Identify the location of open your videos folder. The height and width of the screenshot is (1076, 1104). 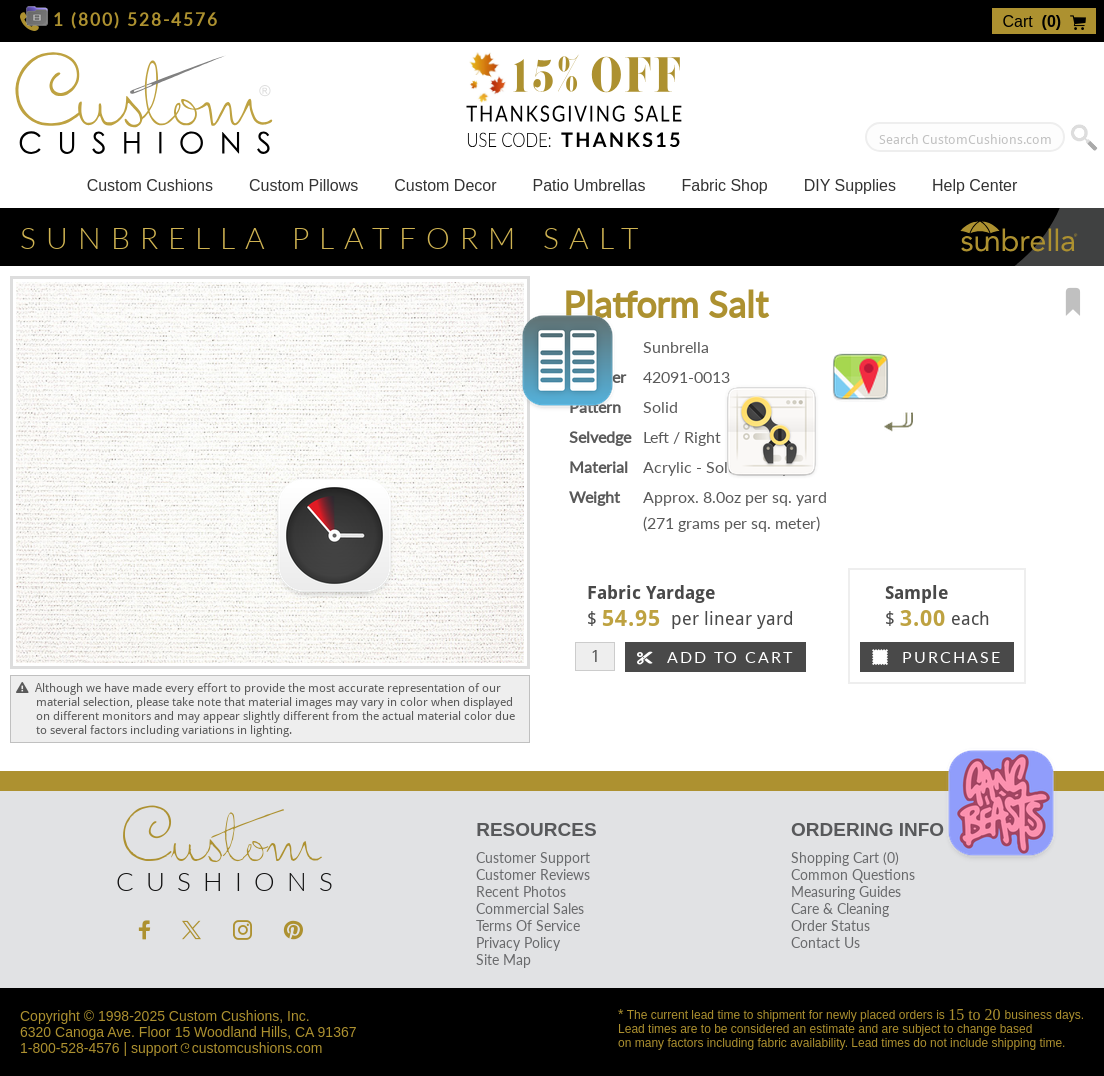
(37, 16).